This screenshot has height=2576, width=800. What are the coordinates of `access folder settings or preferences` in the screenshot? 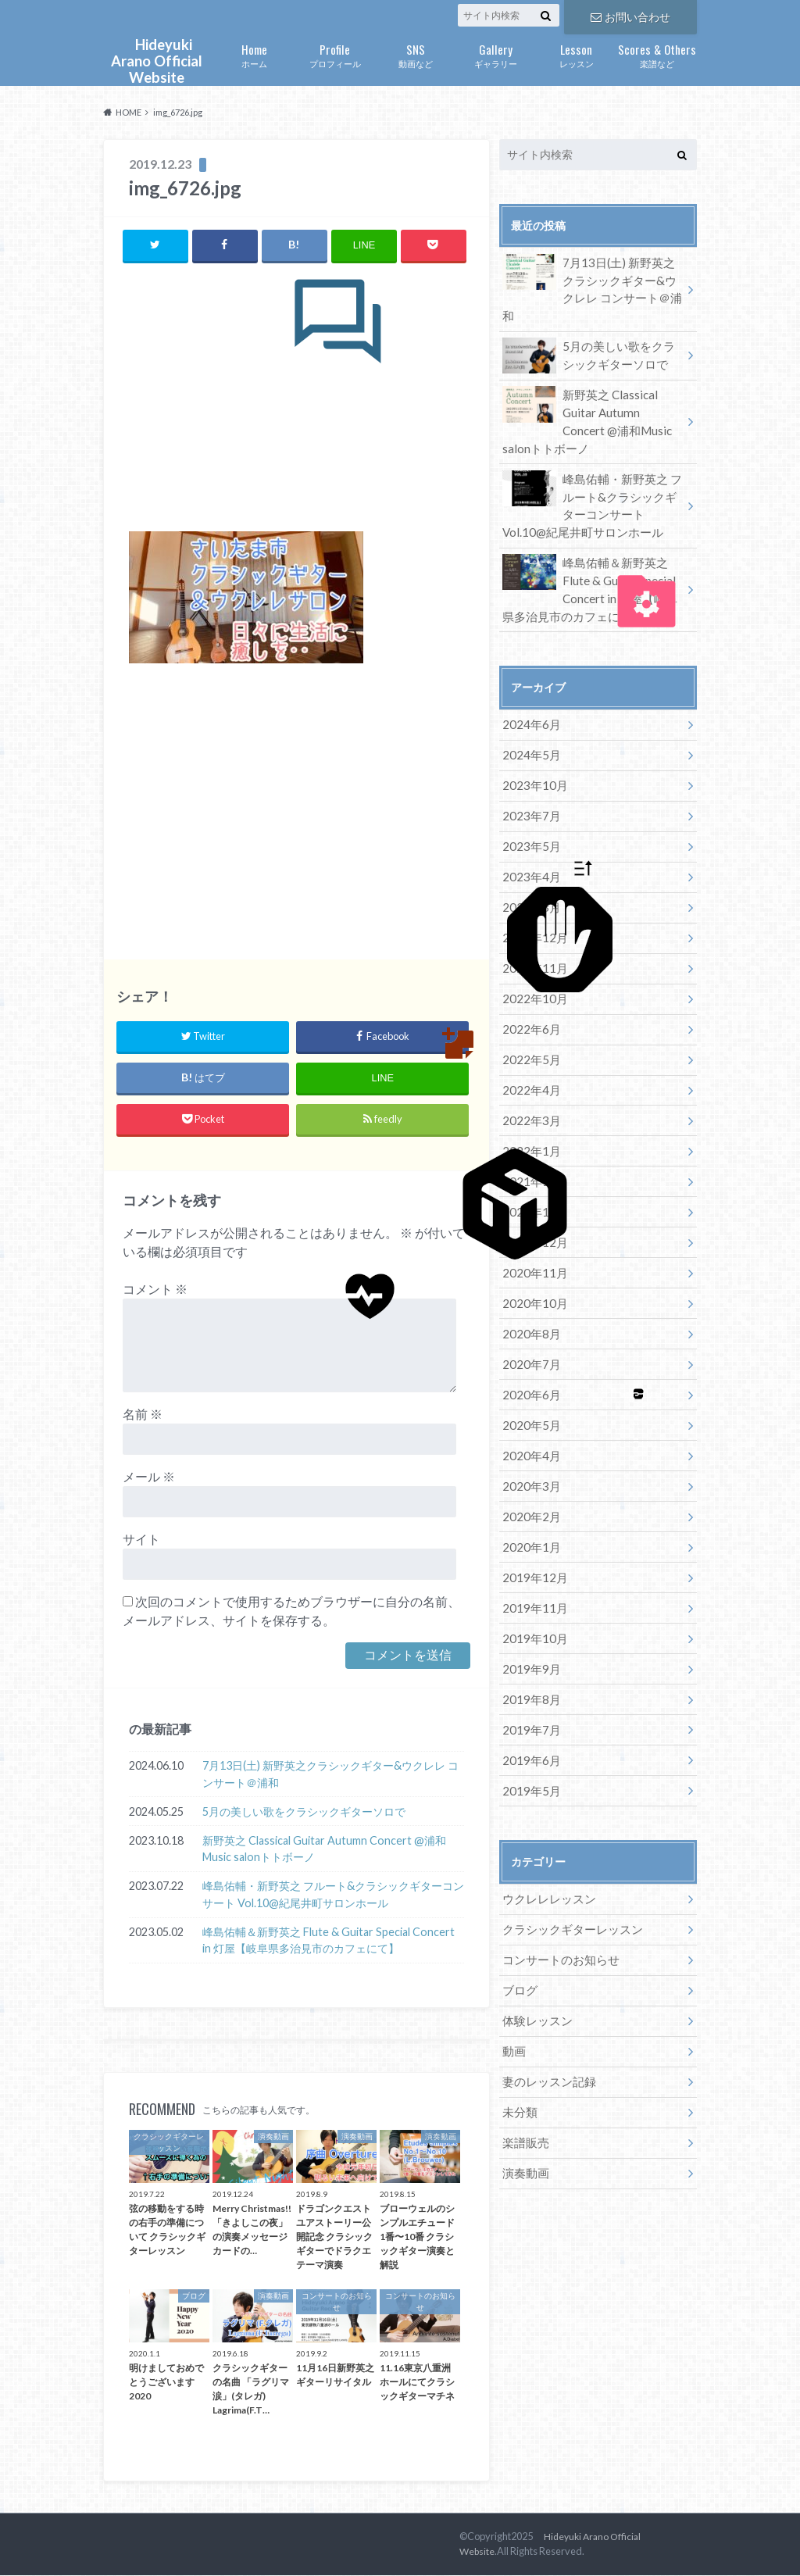 It's located at (646, 601).